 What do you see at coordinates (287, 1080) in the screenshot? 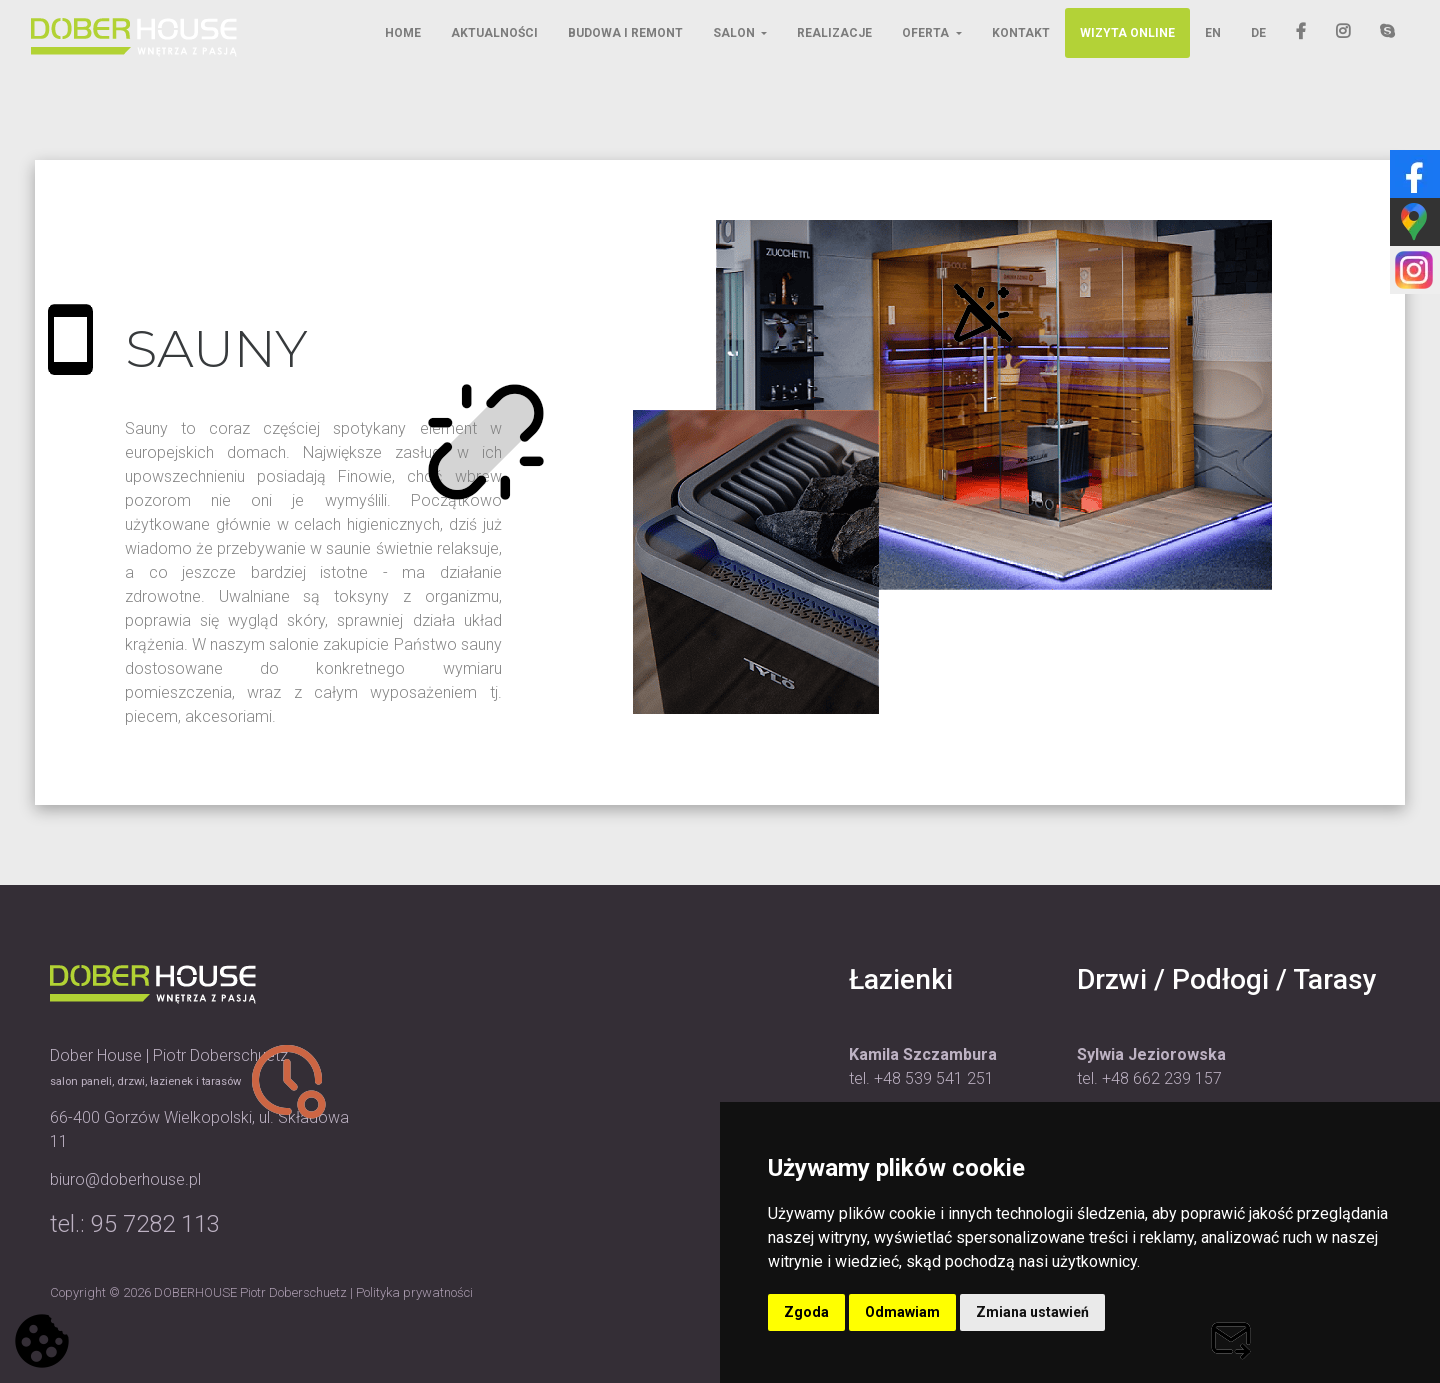
I see `start recording time or duration` at bounding box center [287, 1080].